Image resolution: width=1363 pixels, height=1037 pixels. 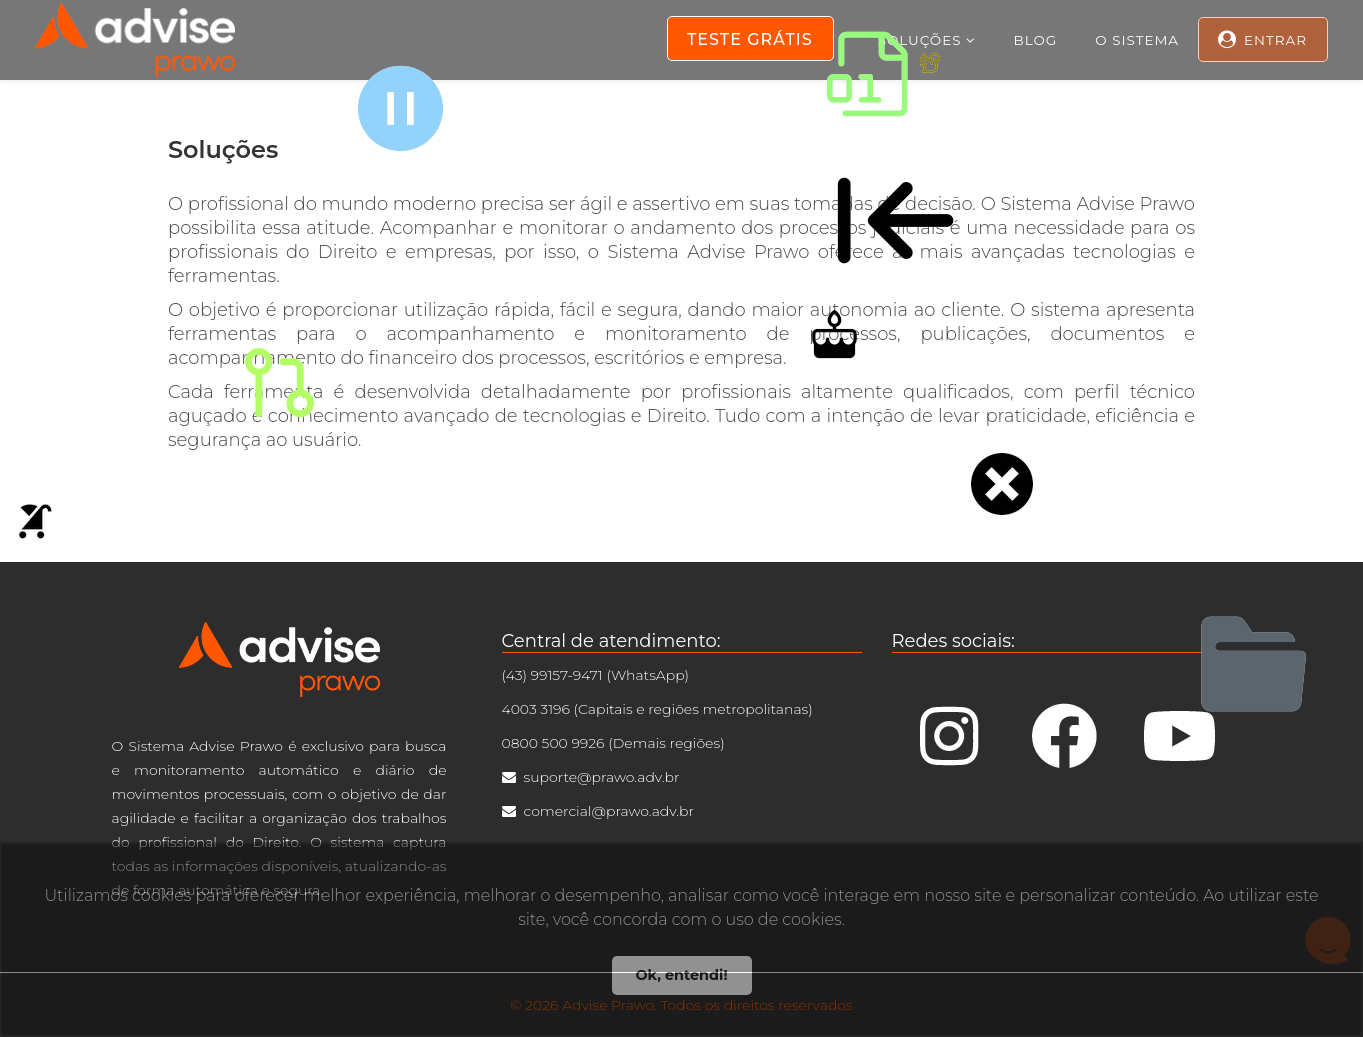 I want to click on indicates stroller-friendly or family amenities available, so click(x=33, y=520).